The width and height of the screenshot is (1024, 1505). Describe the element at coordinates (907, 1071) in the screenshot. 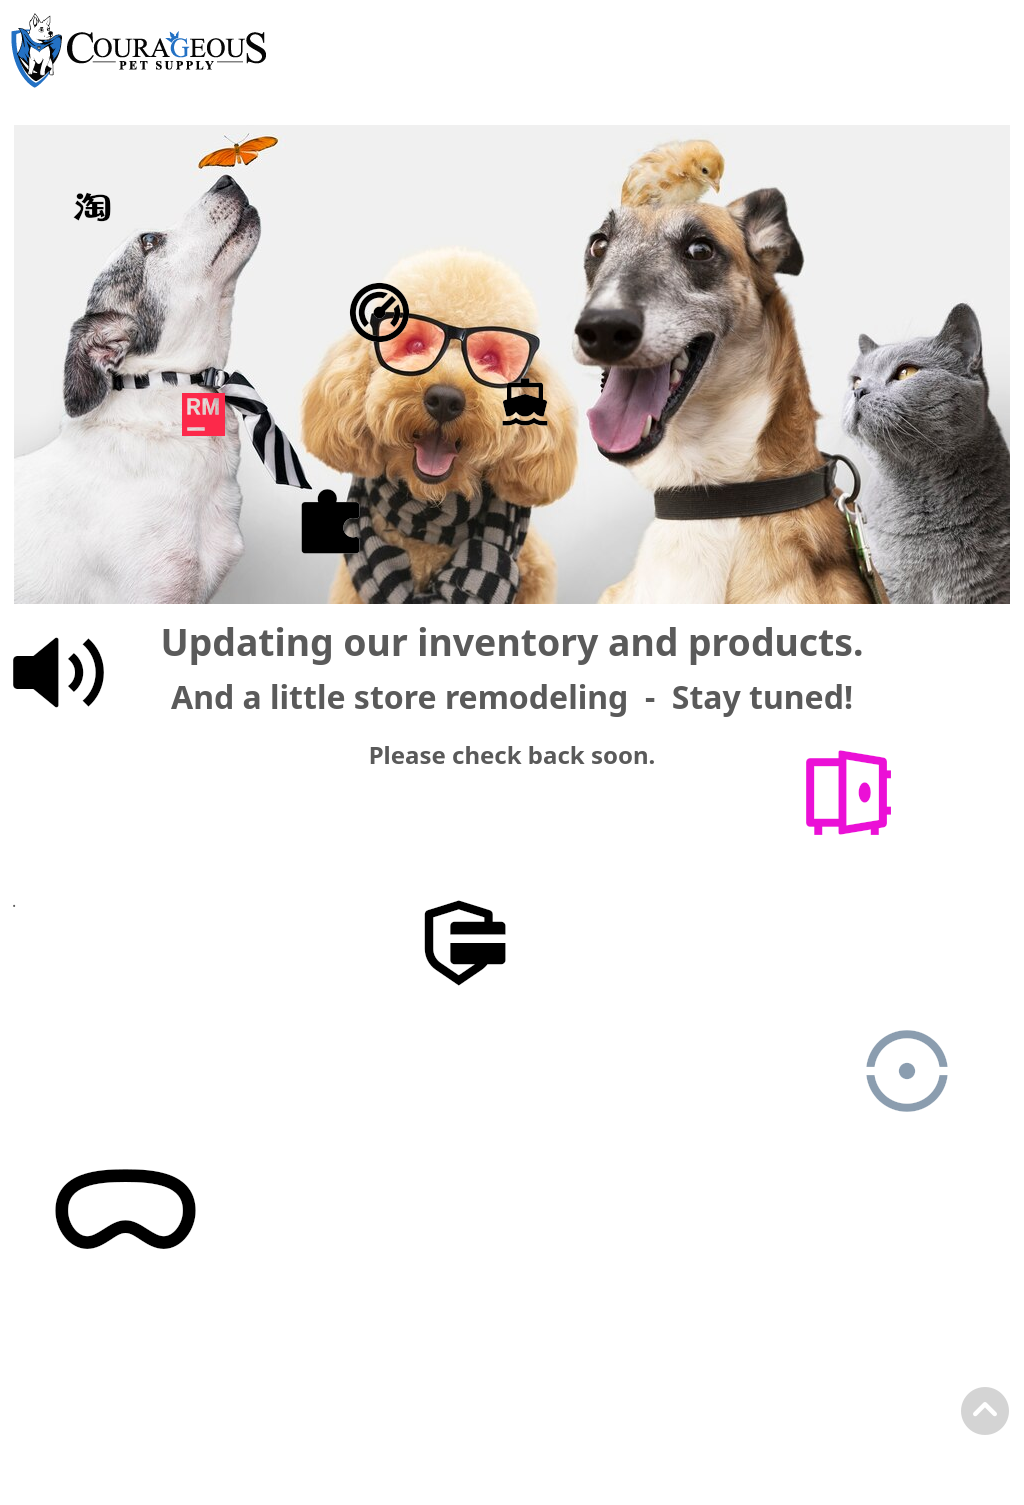

I see `gradienter app logo` at that location.